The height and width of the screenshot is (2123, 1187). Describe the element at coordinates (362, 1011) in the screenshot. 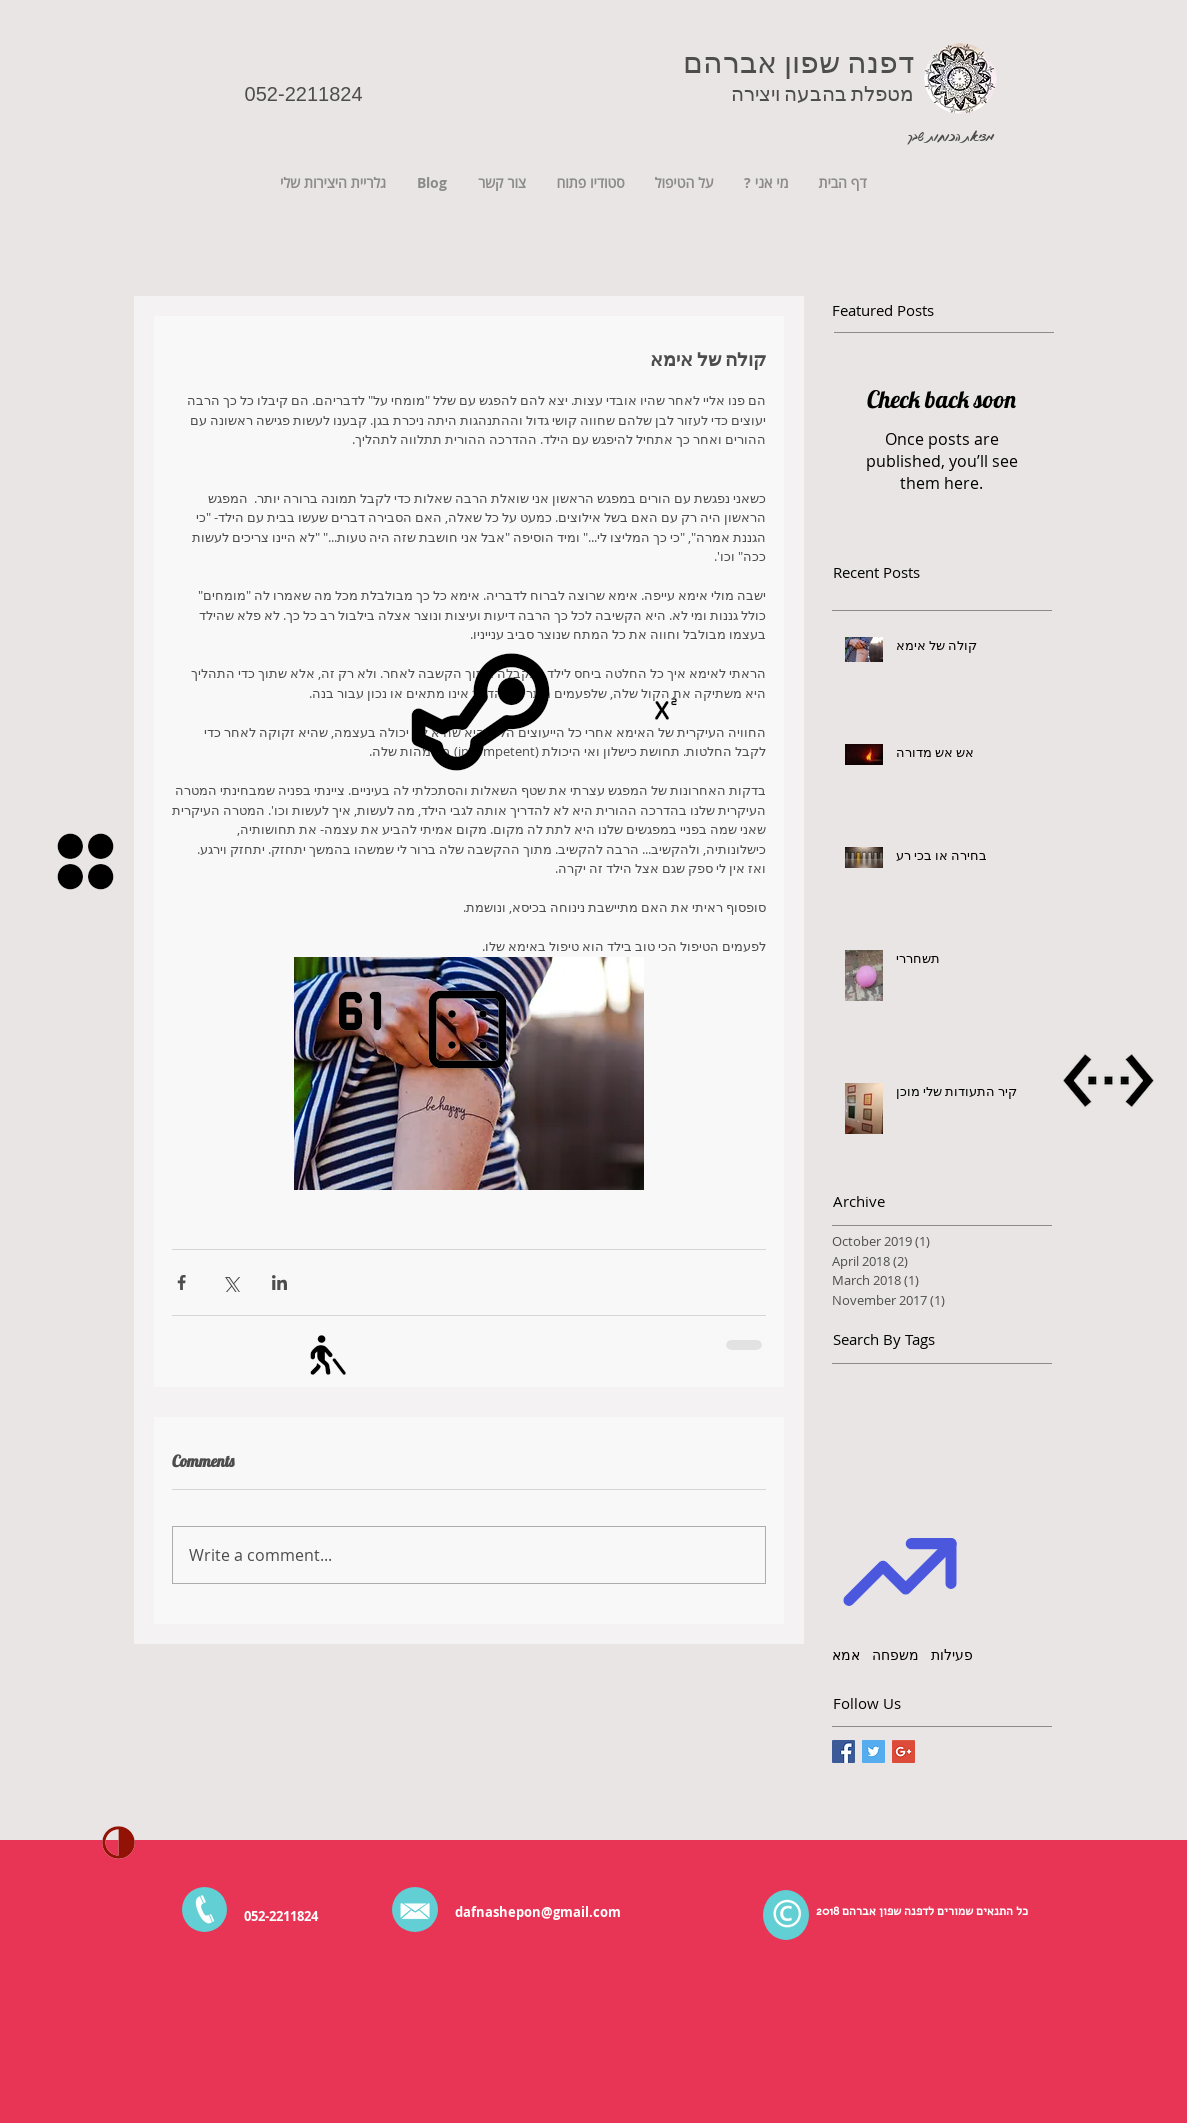

I see `displays the number 61 as a badge or counter` at that location.